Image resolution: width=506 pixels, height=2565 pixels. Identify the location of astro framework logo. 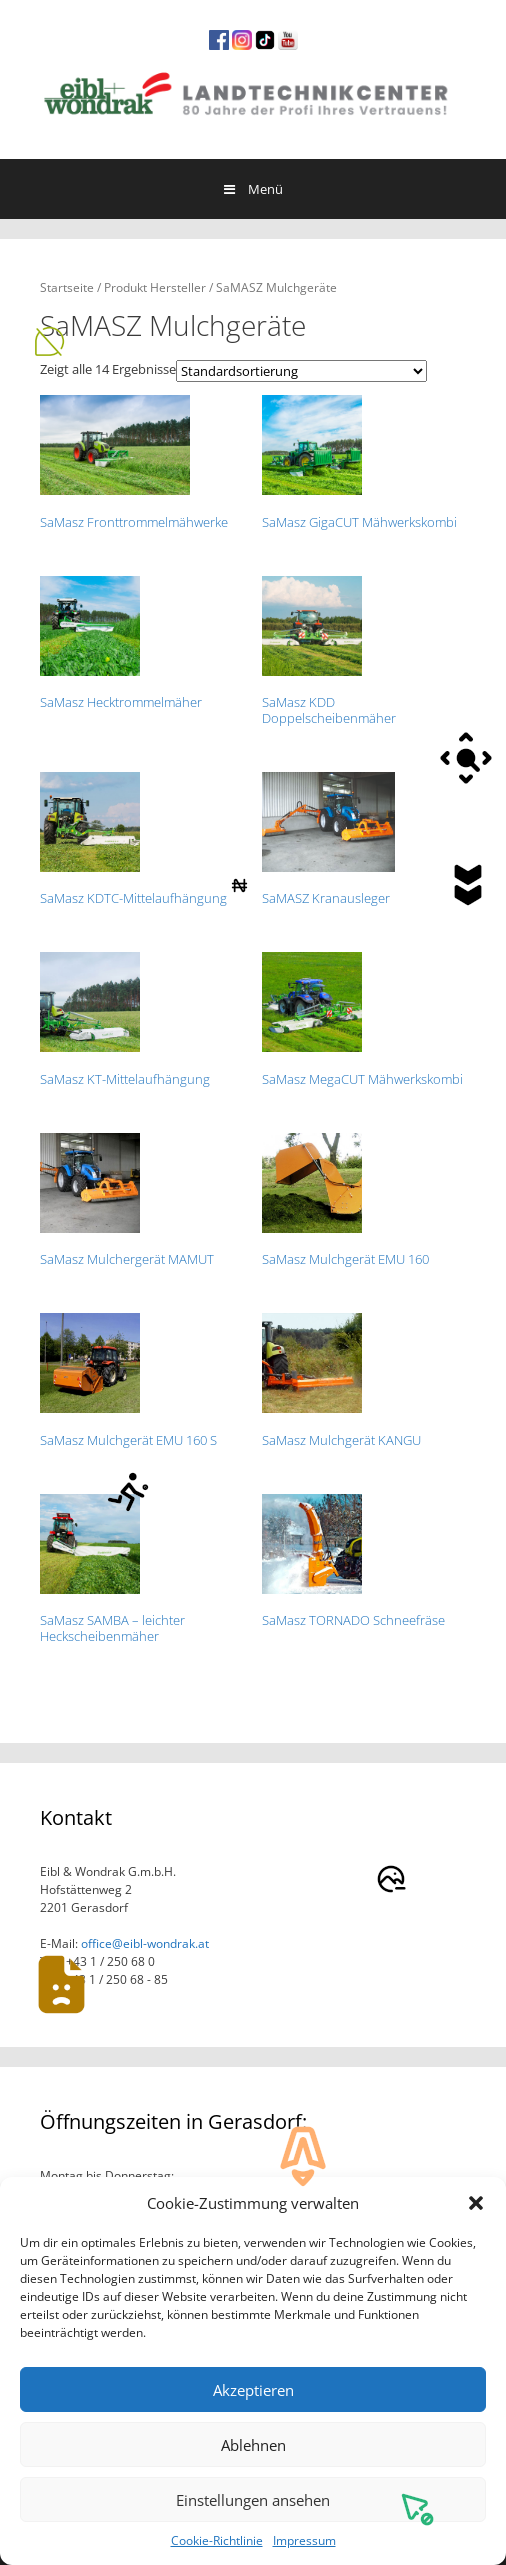
(303, 2155).